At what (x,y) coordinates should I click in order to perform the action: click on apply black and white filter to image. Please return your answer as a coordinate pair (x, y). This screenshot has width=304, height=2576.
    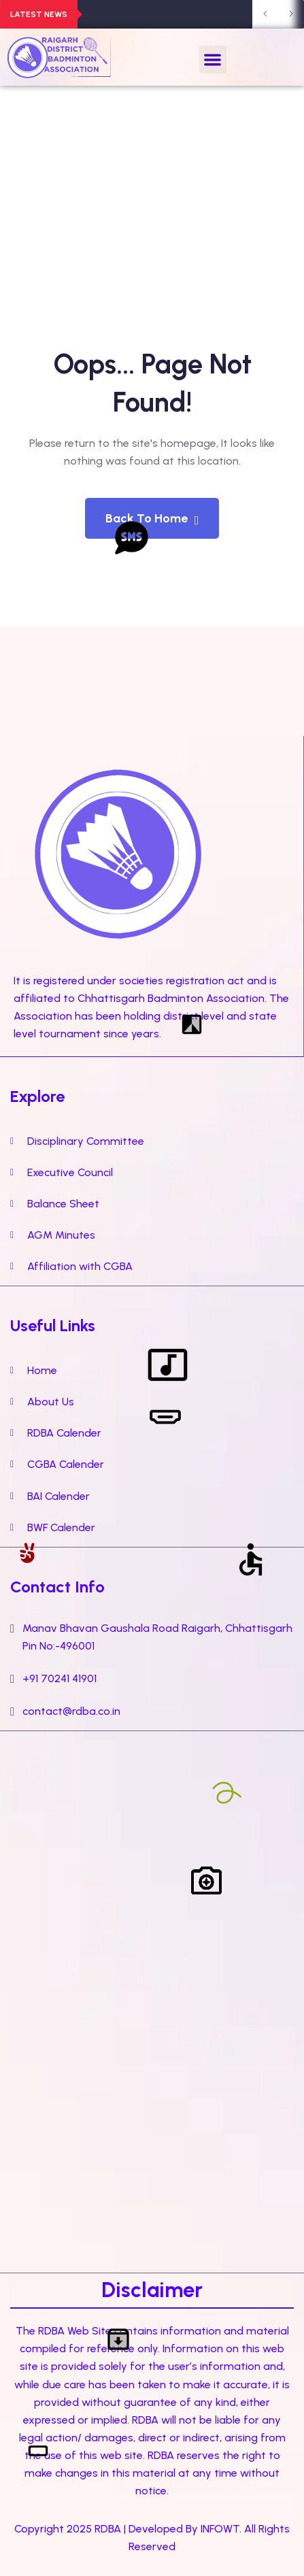
    Looking at the image, I should click on (192, 1024).